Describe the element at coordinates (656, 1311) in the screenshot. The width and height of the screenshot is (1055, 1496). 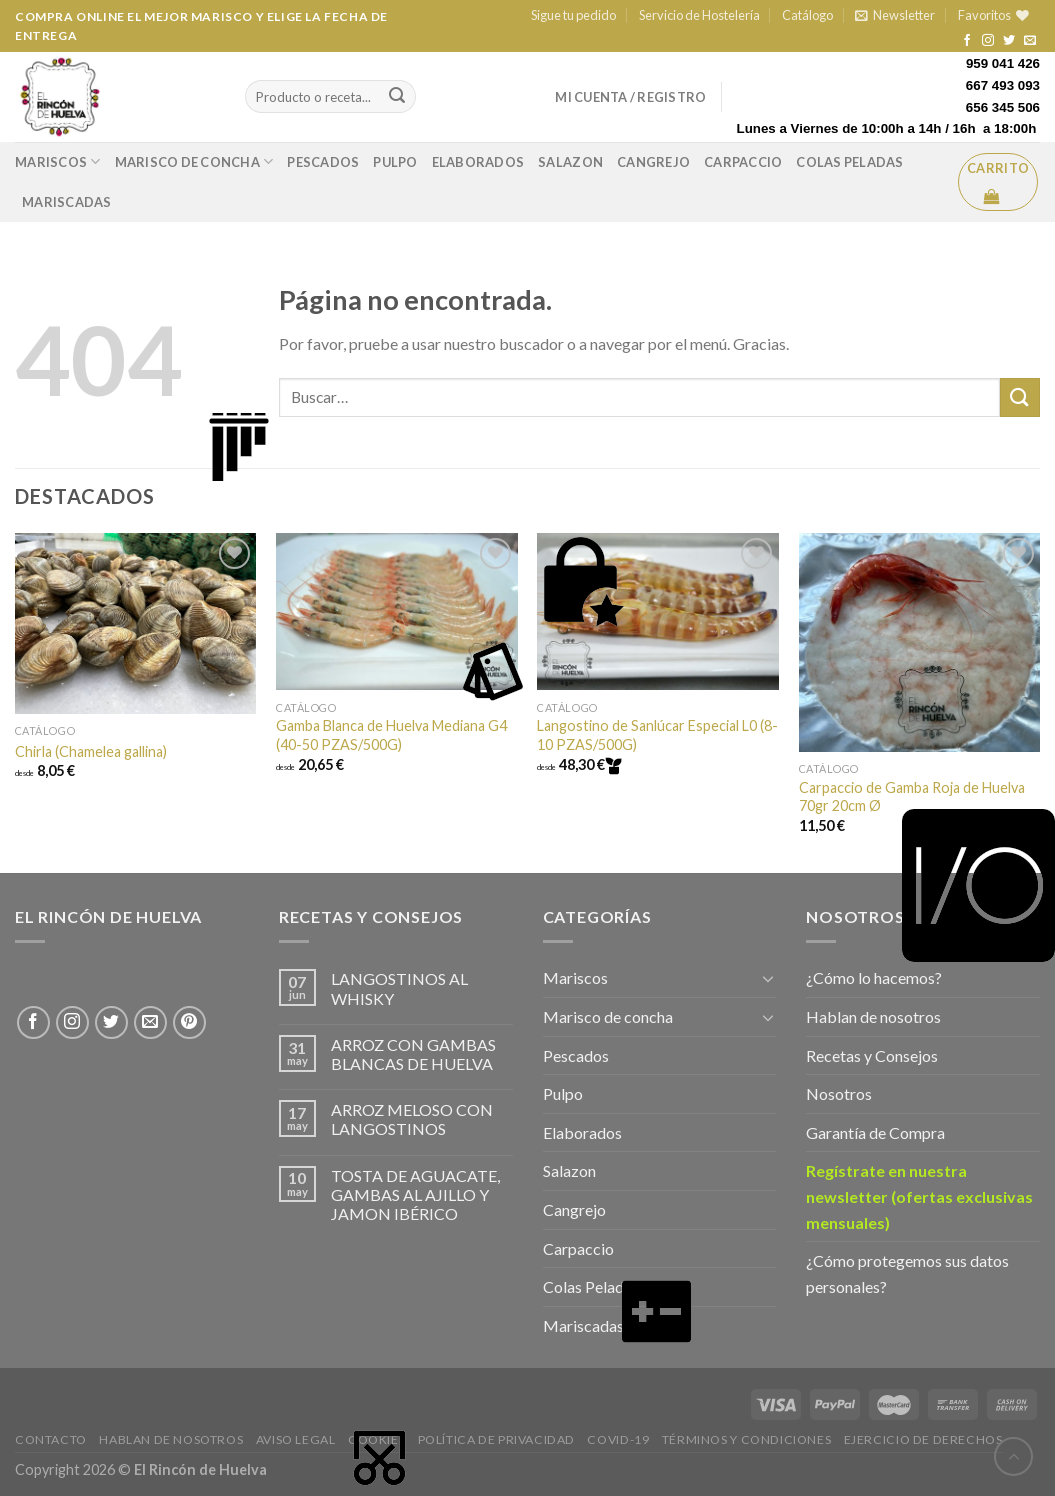
I see `adjust quantity or value up or down` at that location.